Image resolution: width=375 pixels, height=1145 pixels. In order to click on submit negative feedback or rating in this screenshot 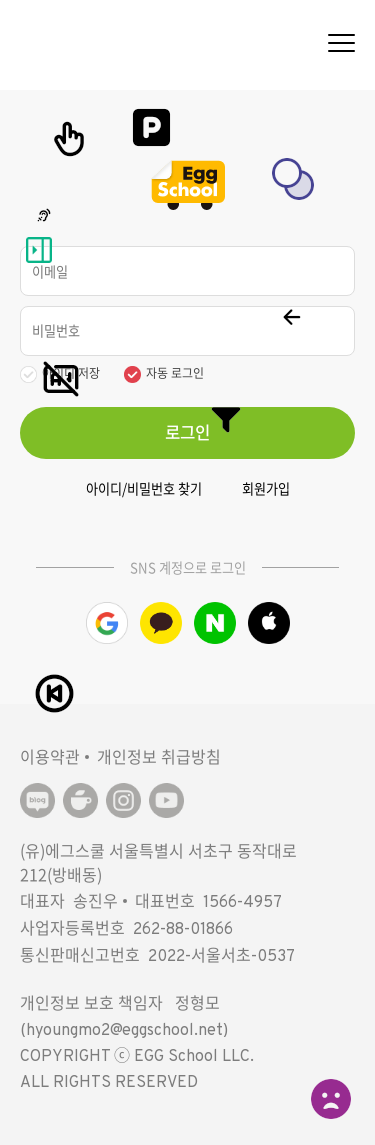, I will do `click(331, 1099)`.